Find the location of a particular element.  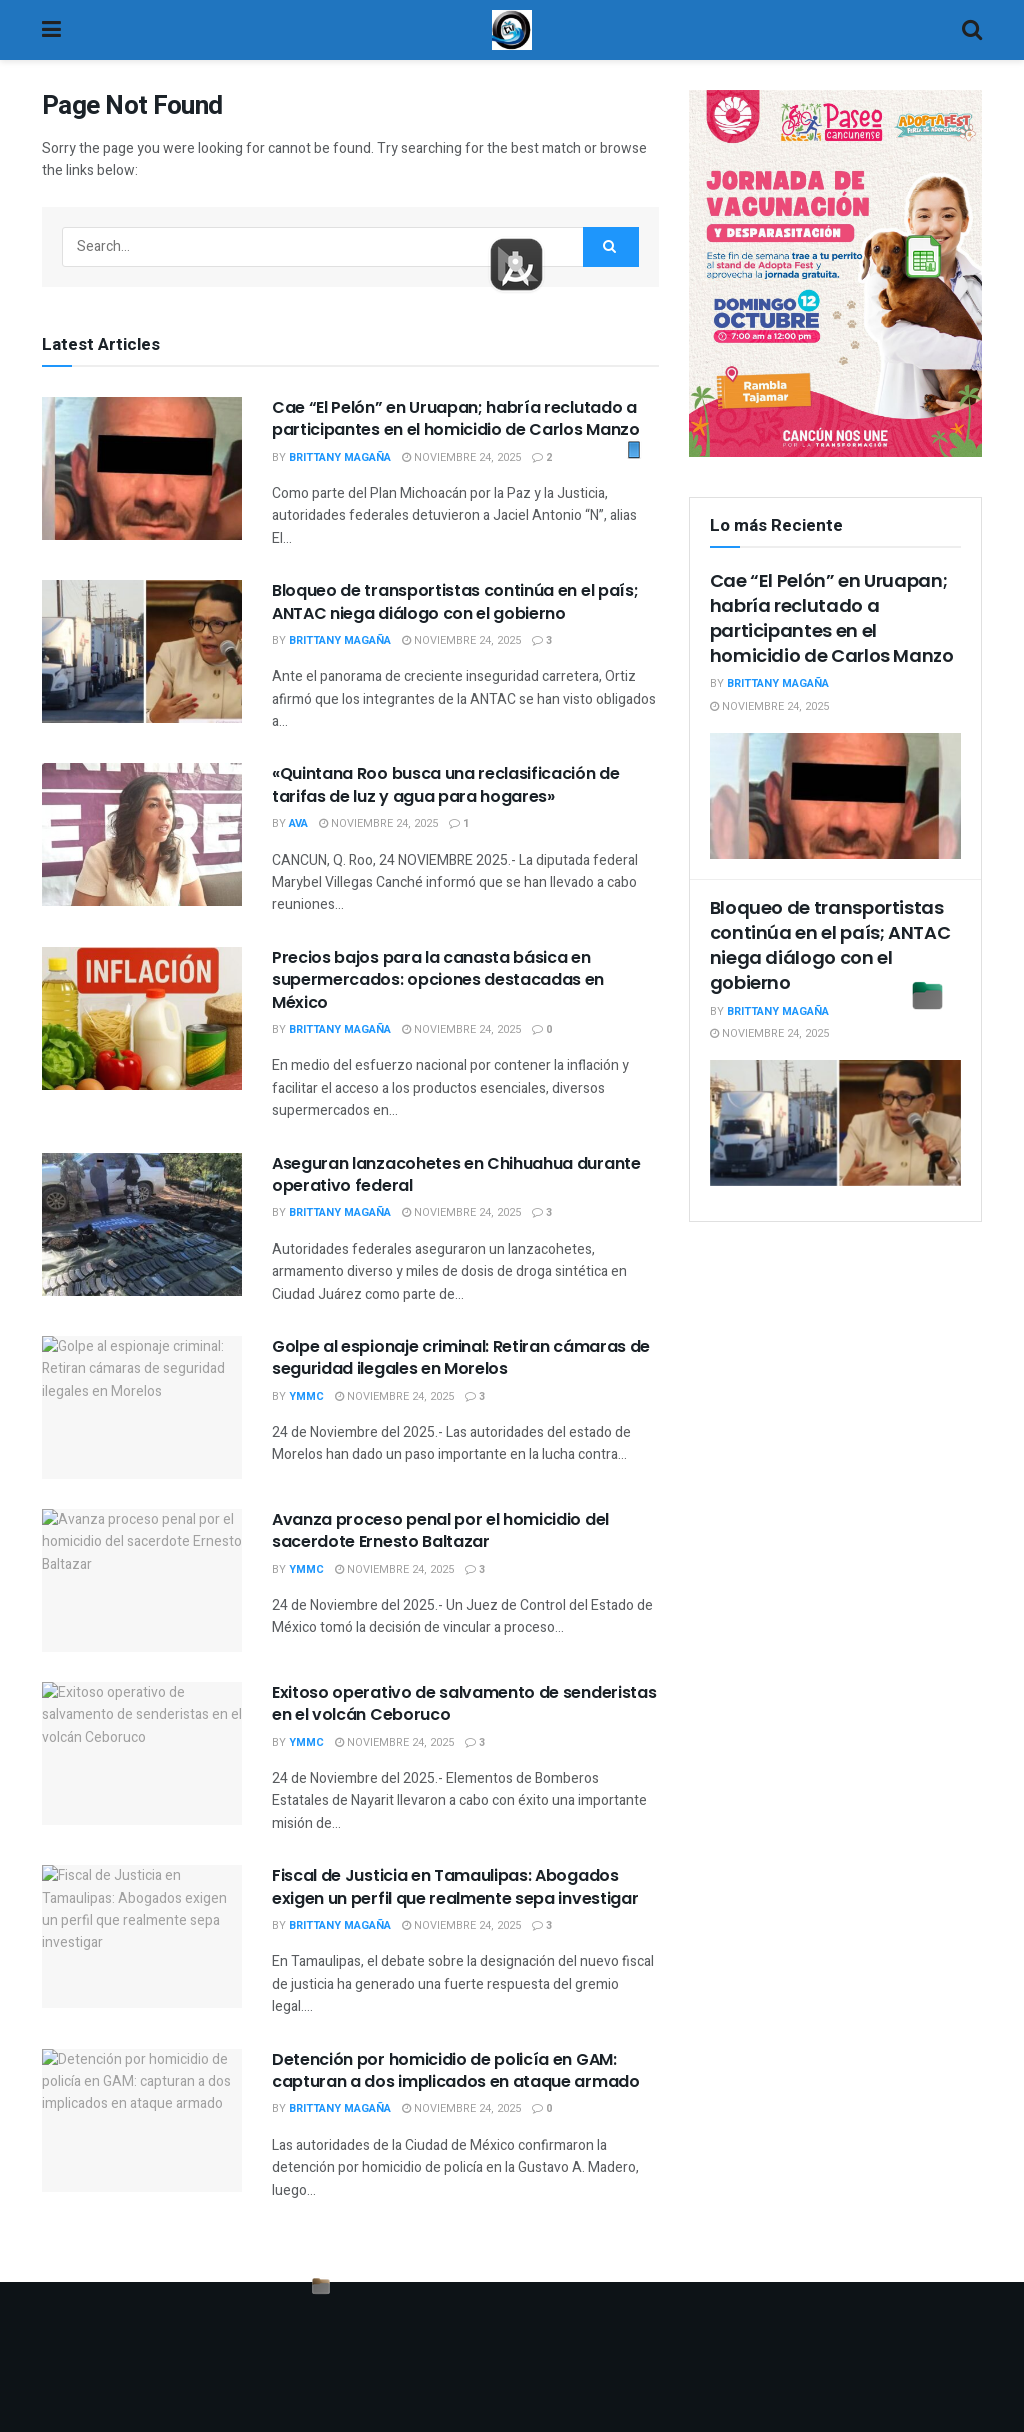

open a spreadsheet template file is located at coordinates (923, 256).